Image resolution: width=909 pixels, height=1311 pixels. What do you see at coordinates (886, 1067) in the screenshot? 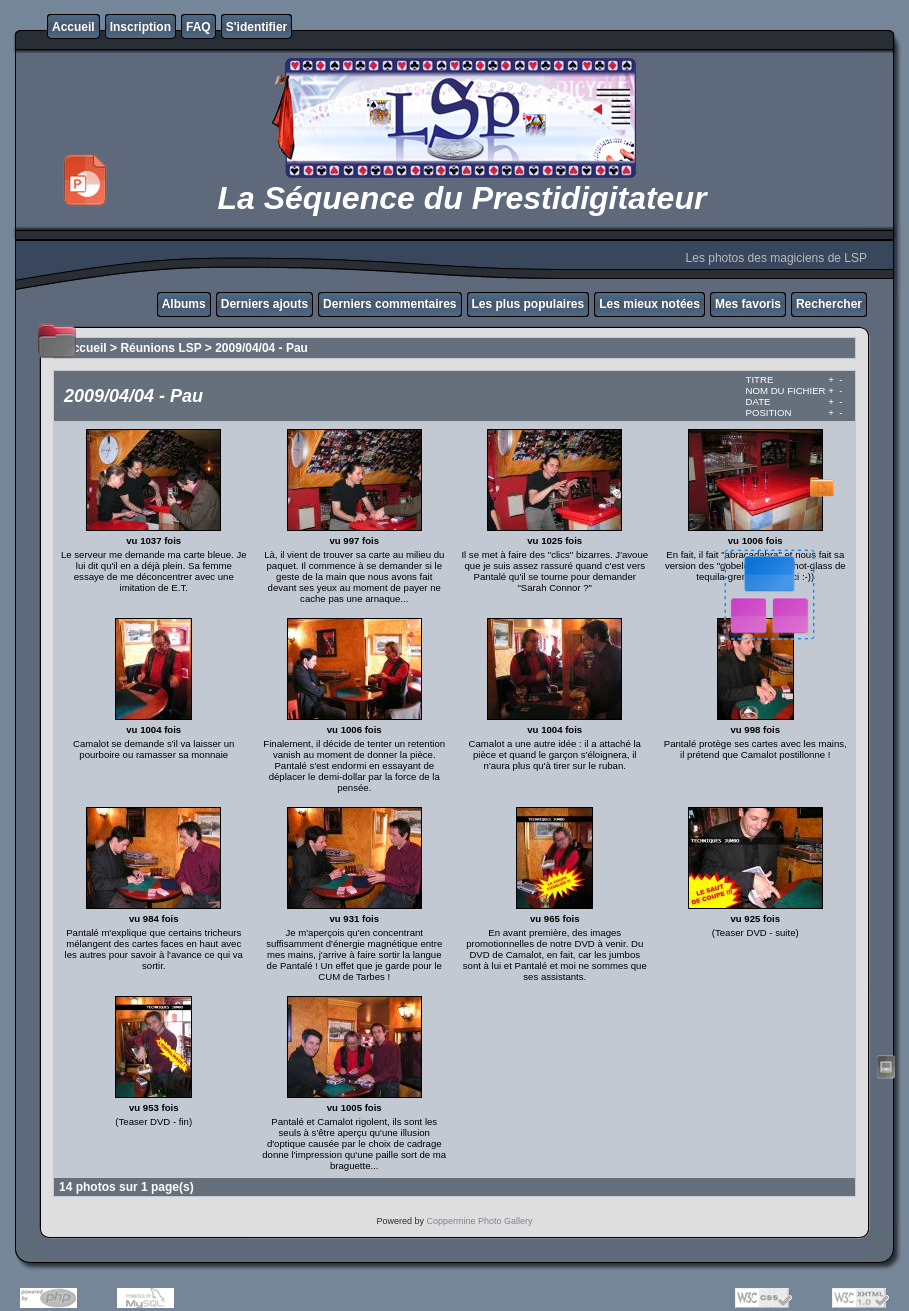
I see `n64 game rom file` at bounding box center [886, 1067].